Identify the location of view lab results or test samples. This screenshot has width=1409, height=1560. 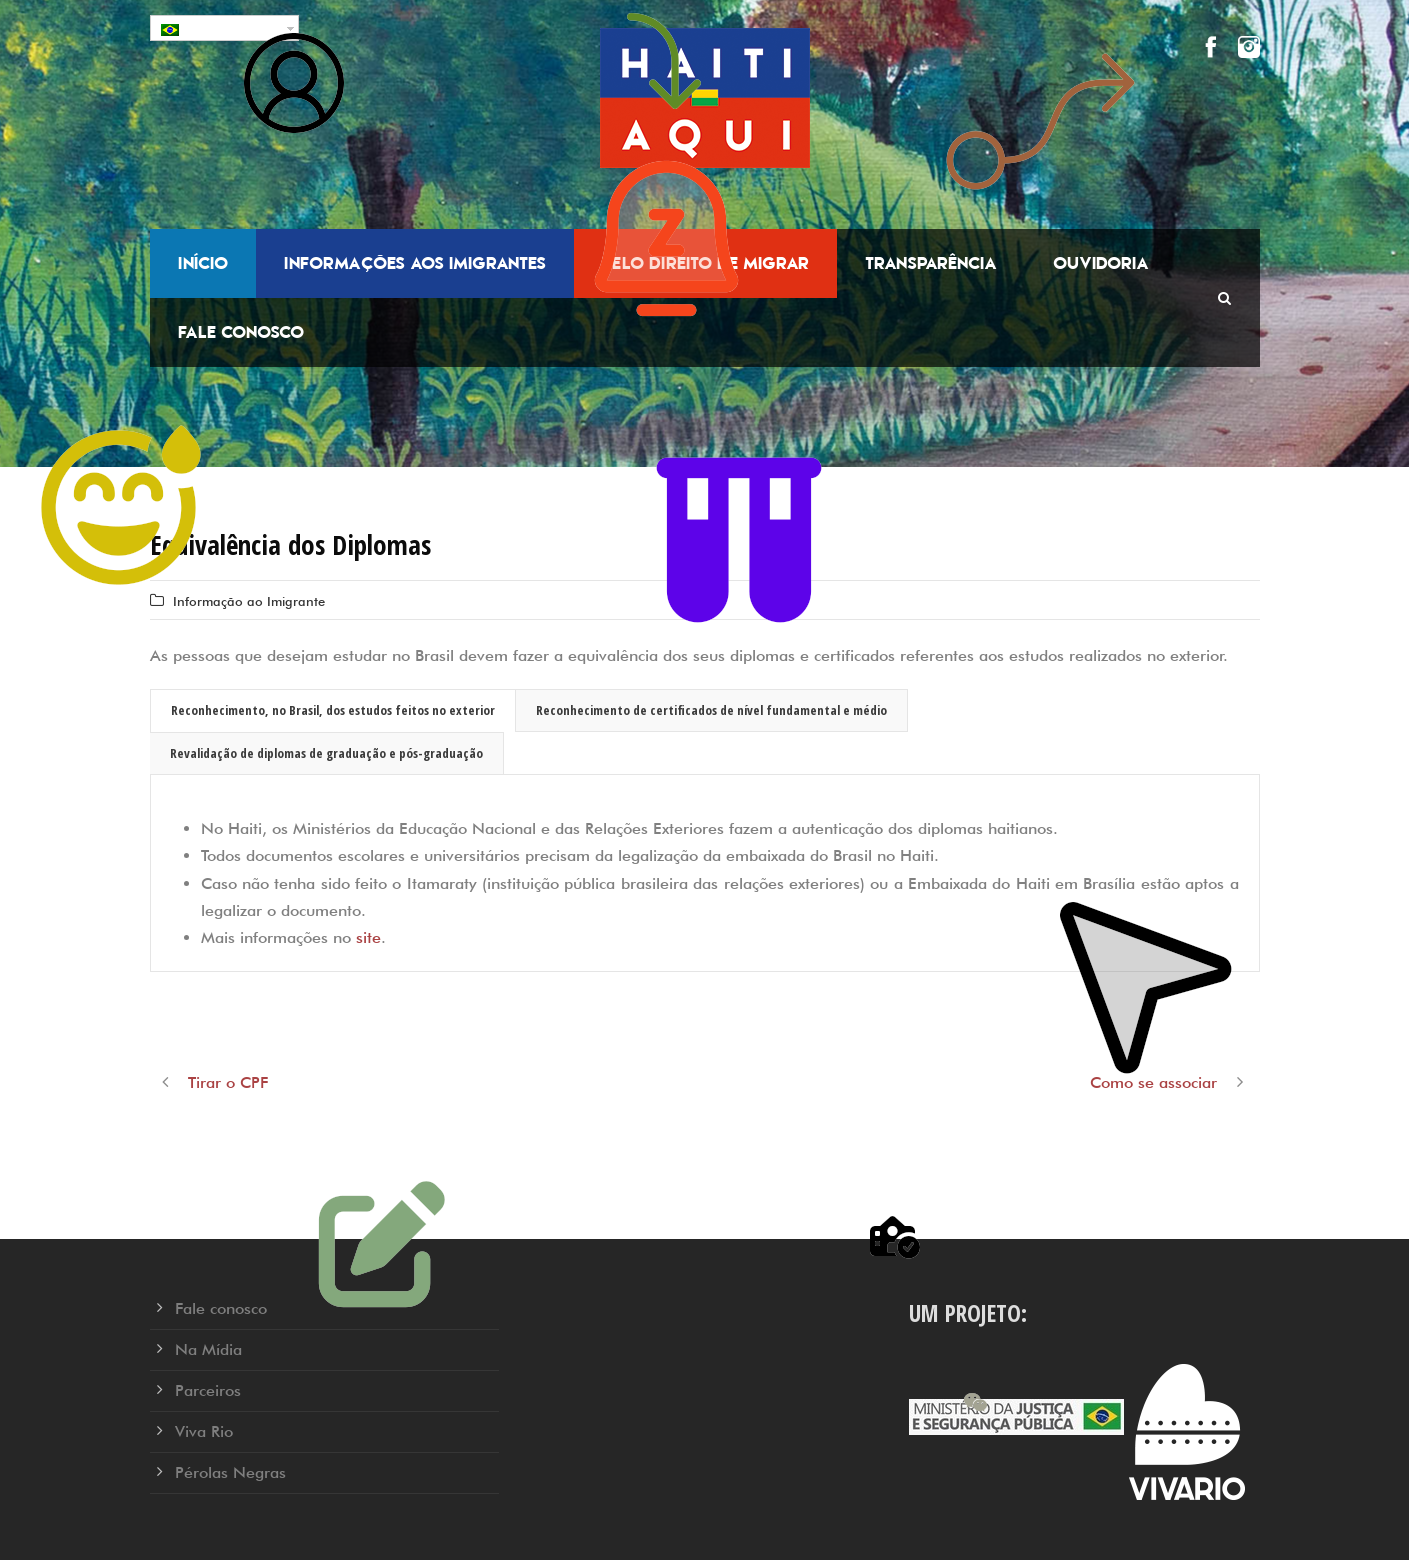
(739, 540).